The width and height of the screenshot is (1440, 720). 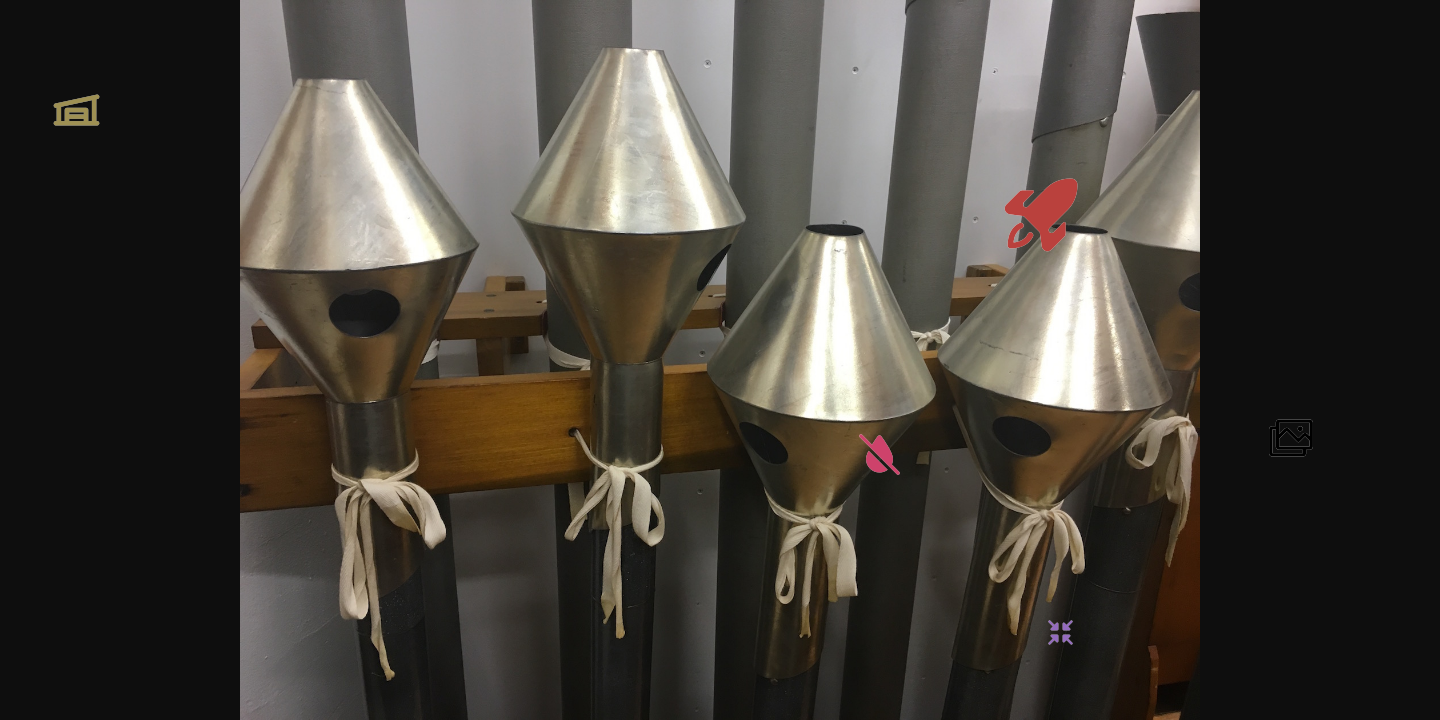 What do you see at coordinates (1042, 213) in the screenshot?
I see `launch or deploy a project` at bounding box center [1042, 213].